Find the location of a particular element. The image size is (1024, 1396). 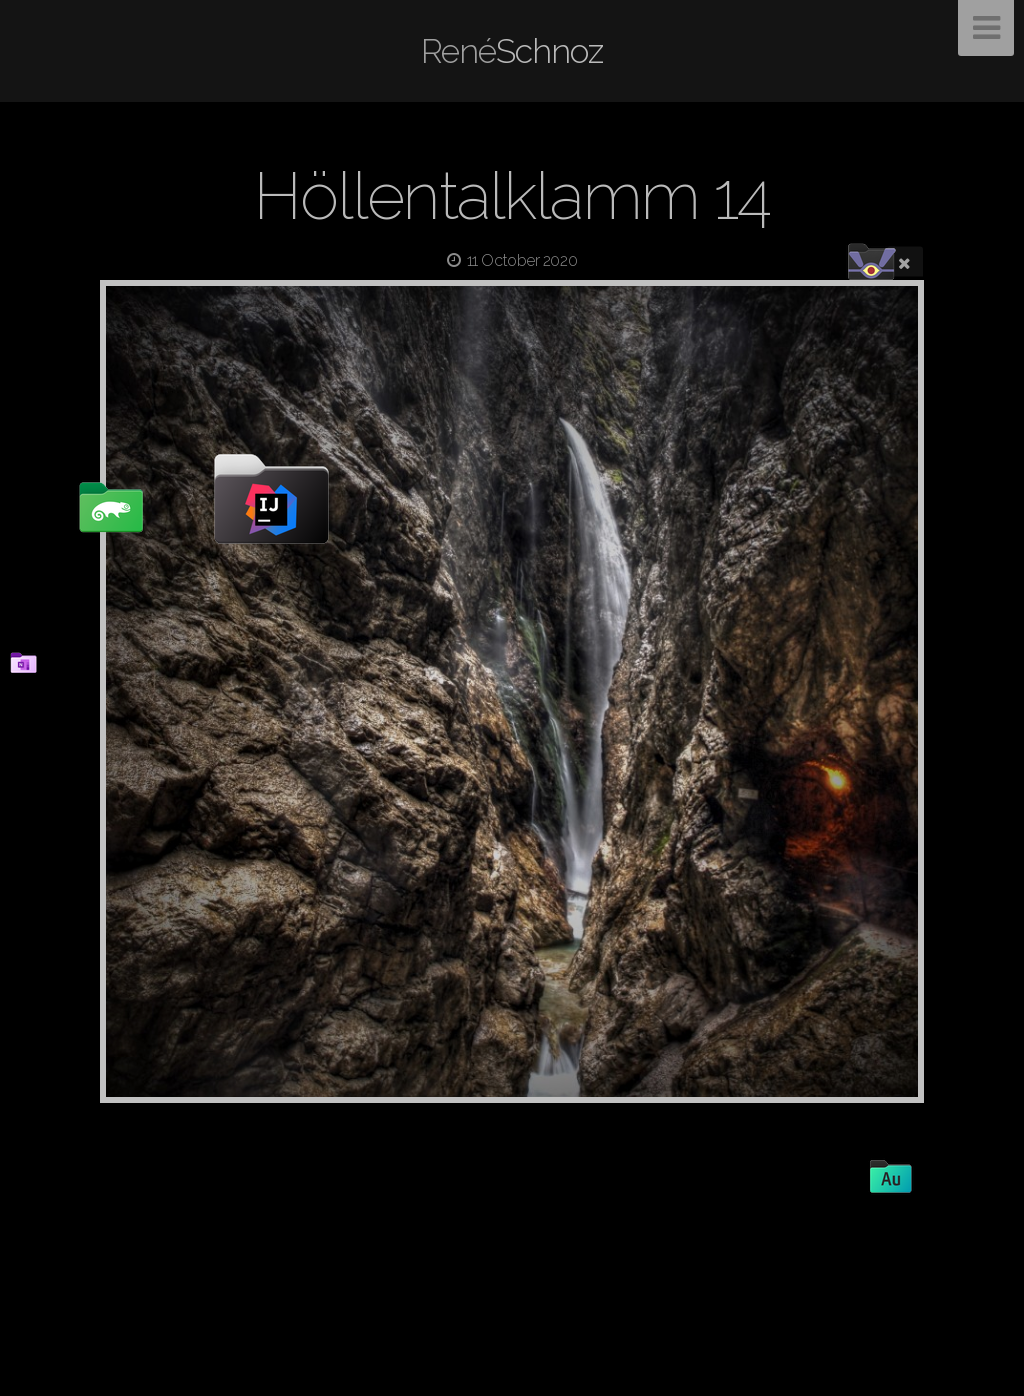

open folder containing IntelliJ IDEA projects is located at coordinates (271, 502).